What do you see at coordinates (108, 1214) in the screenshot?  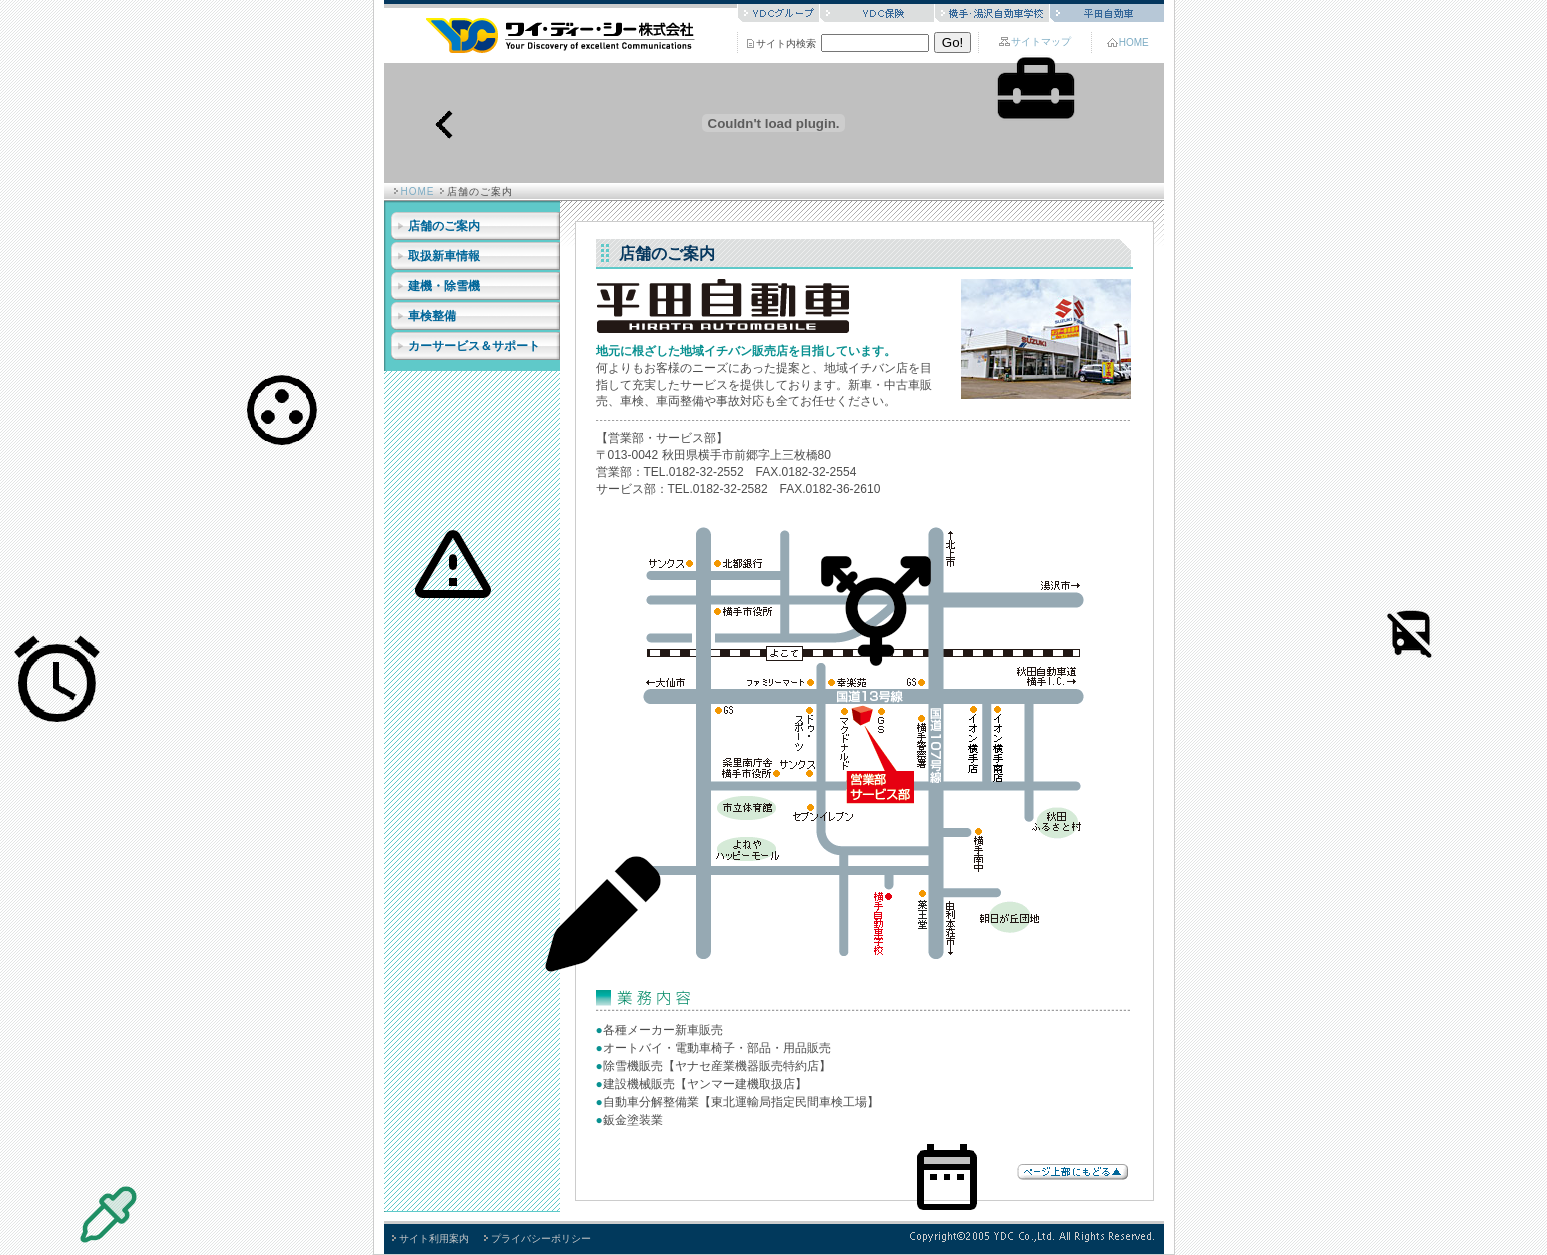 I see `pick a color from the canvas` at bounding box center [108, 1214].